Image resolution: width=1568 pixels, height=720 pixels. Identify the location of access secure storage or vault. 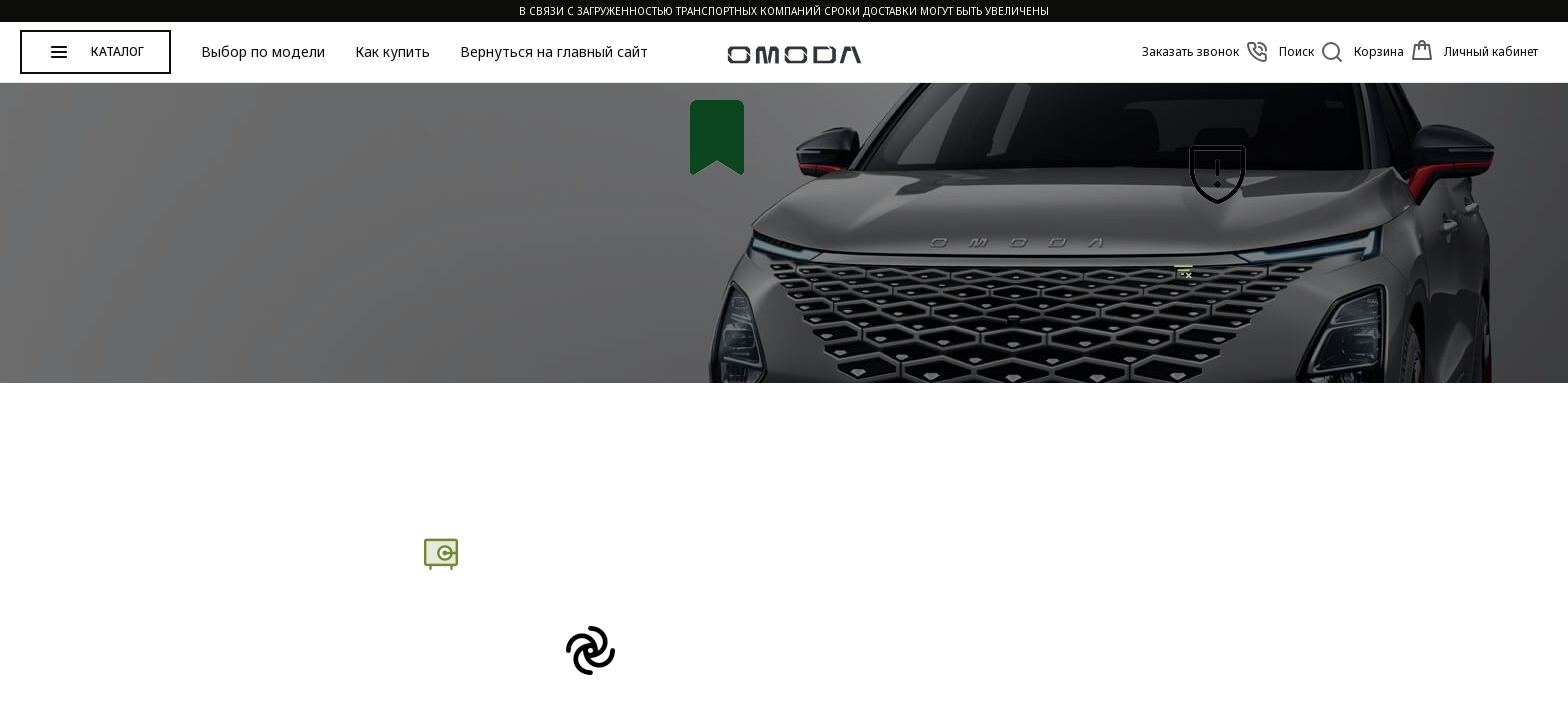
(441, 553).